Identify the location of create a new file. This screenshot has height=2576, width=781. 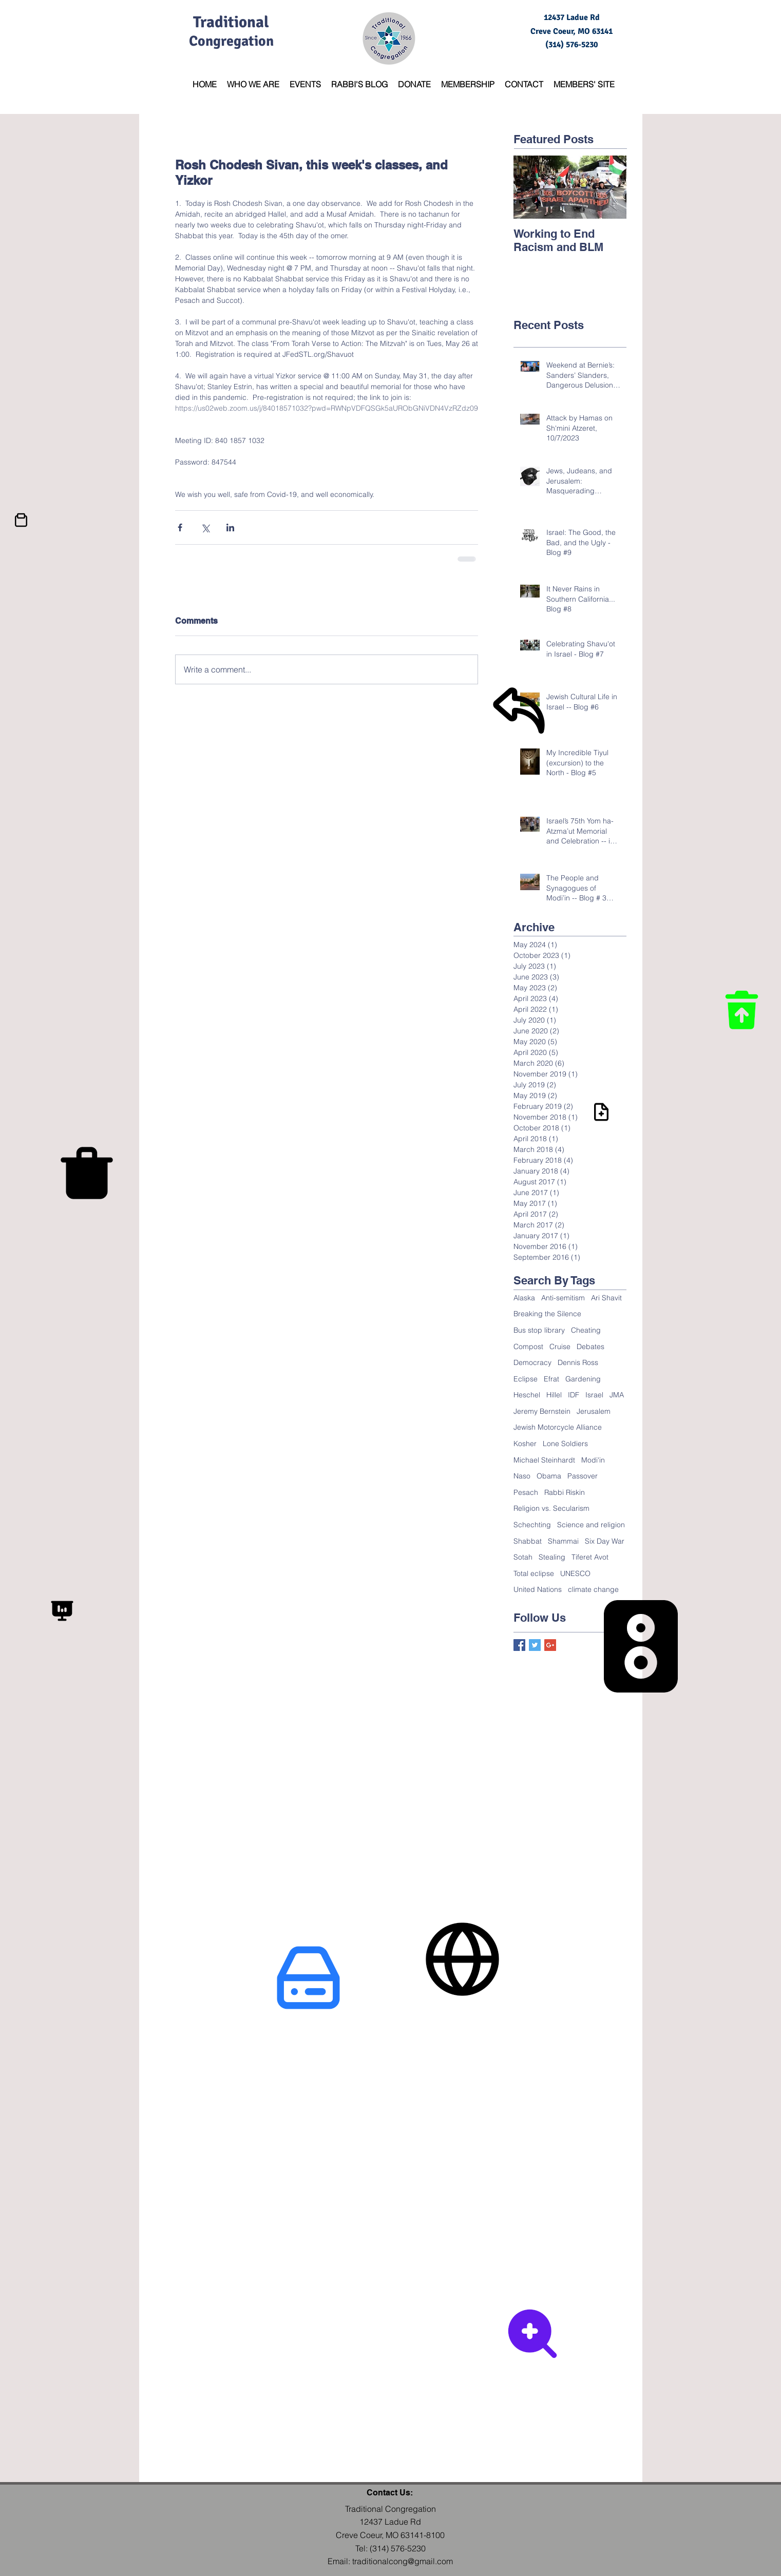
(601, 1112).